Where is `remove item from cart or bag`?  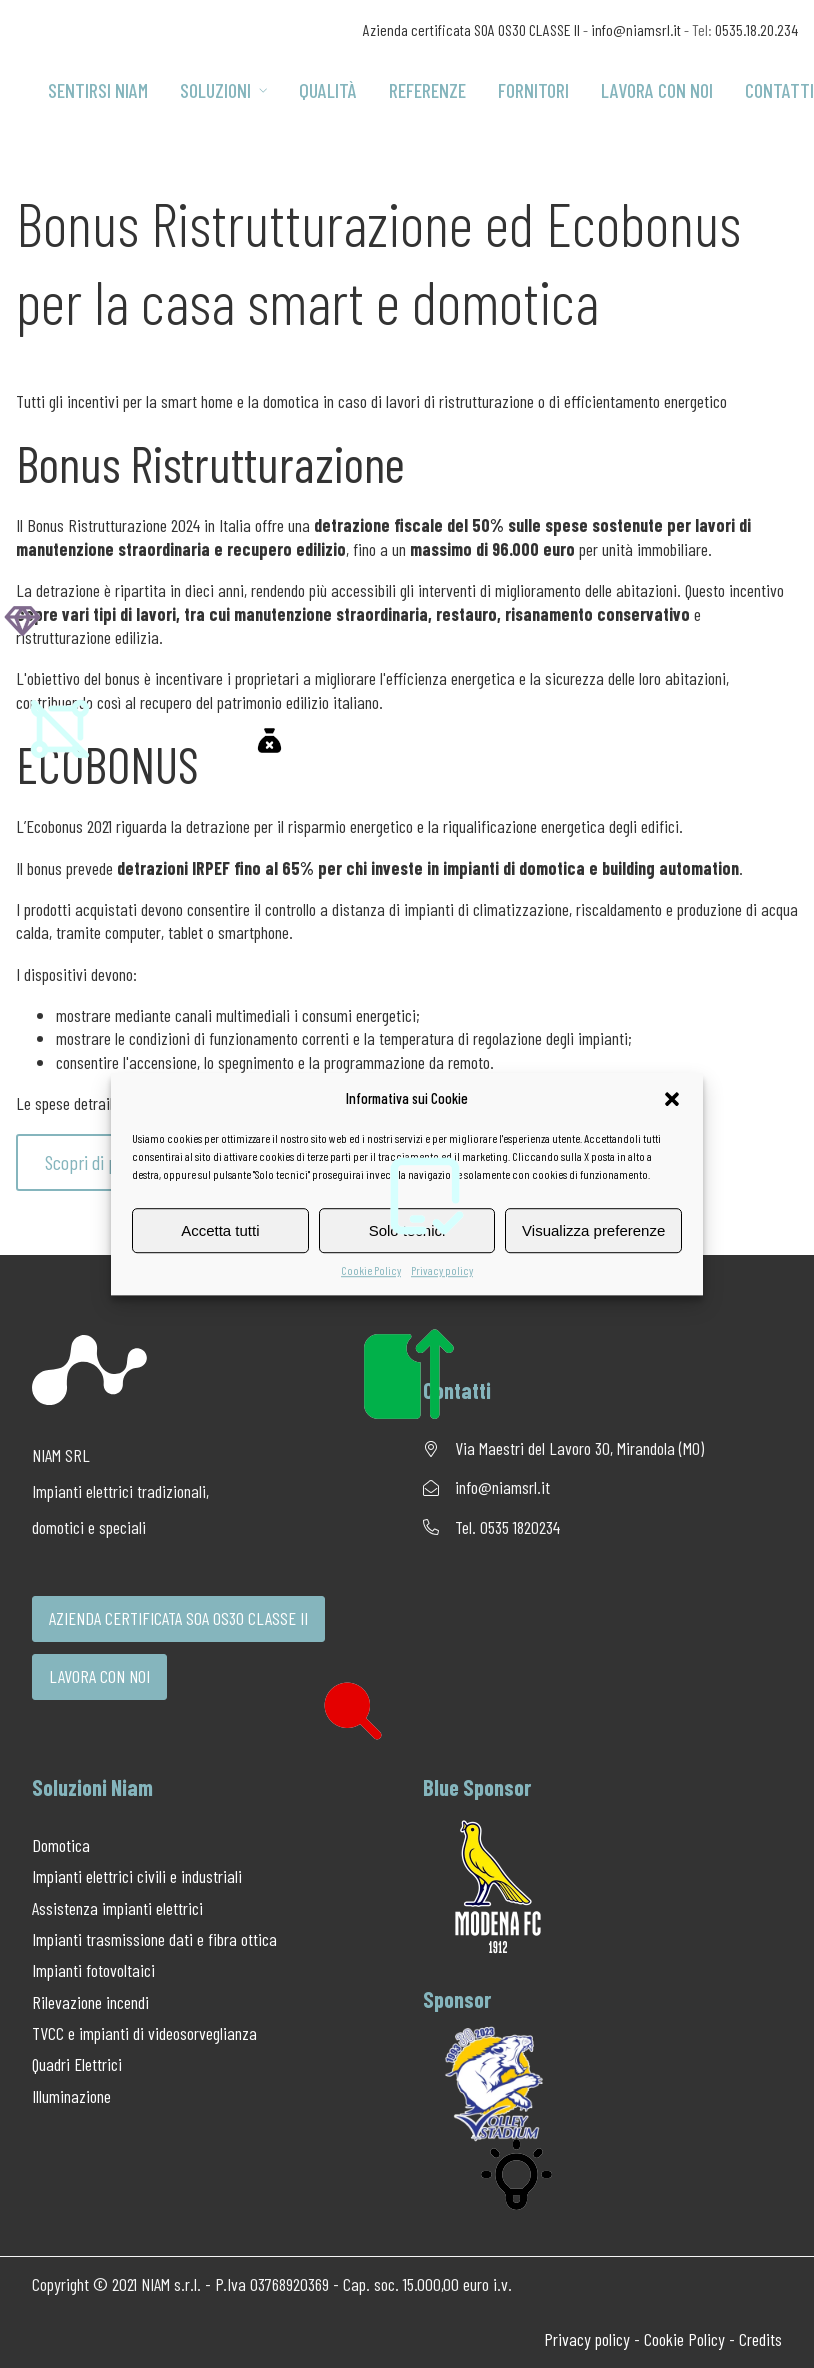 remove item from cart or bag is located at coordinates (269, 740).